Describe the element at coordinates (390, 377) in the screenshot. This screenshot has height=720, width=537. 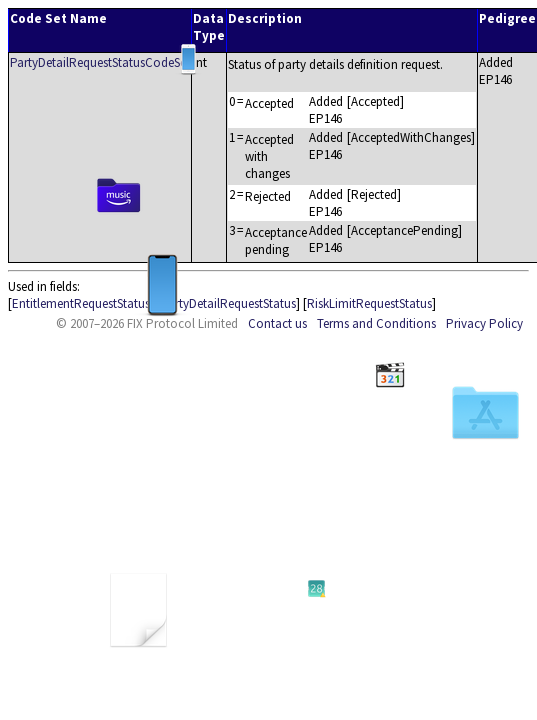
I see `open folder containing media player classic files` at that location.